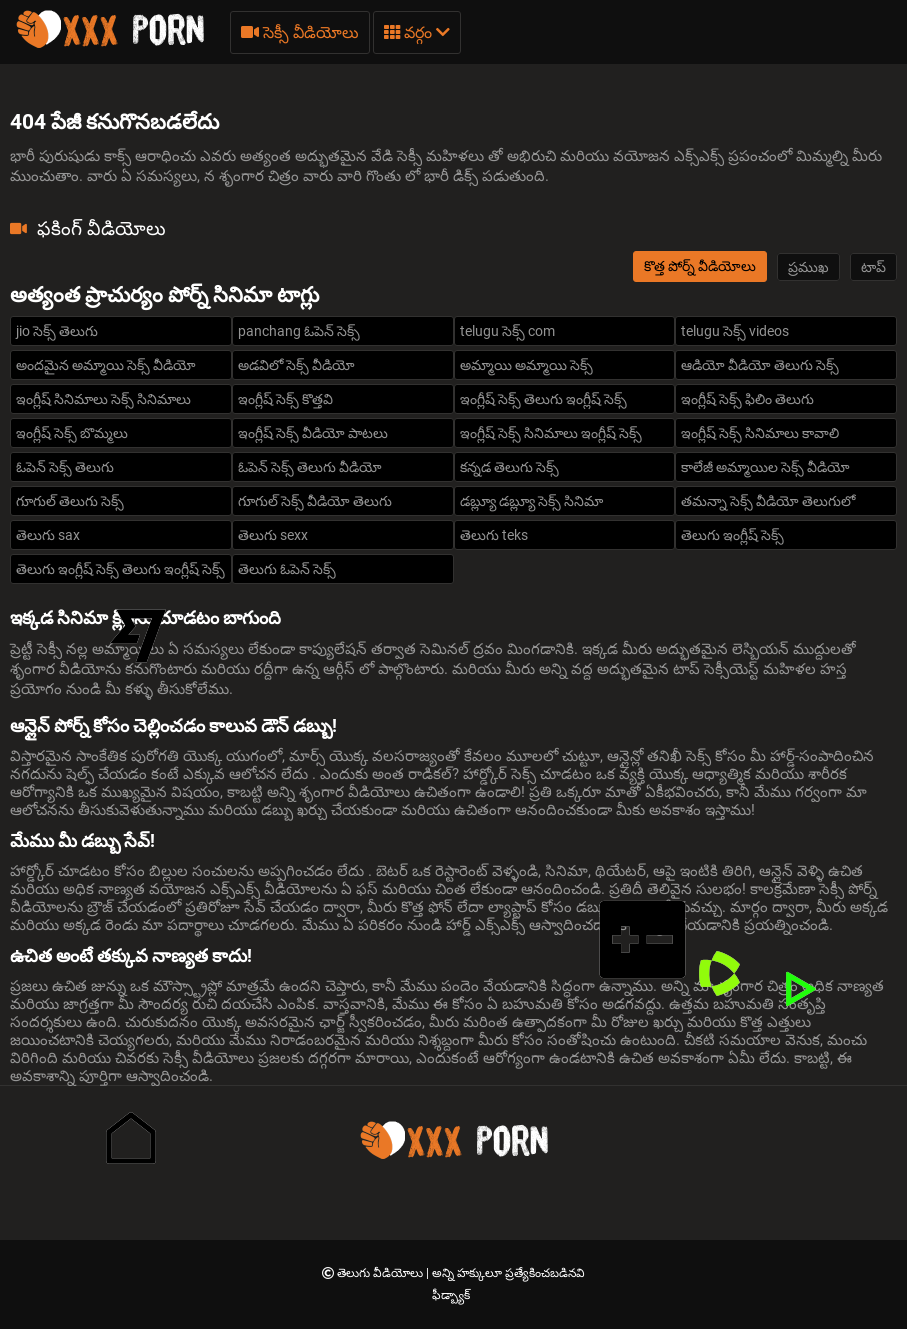  Describe the element at coordinates (138, 636) in the screenshot. I see `open the Wise money transfer app` at that location.